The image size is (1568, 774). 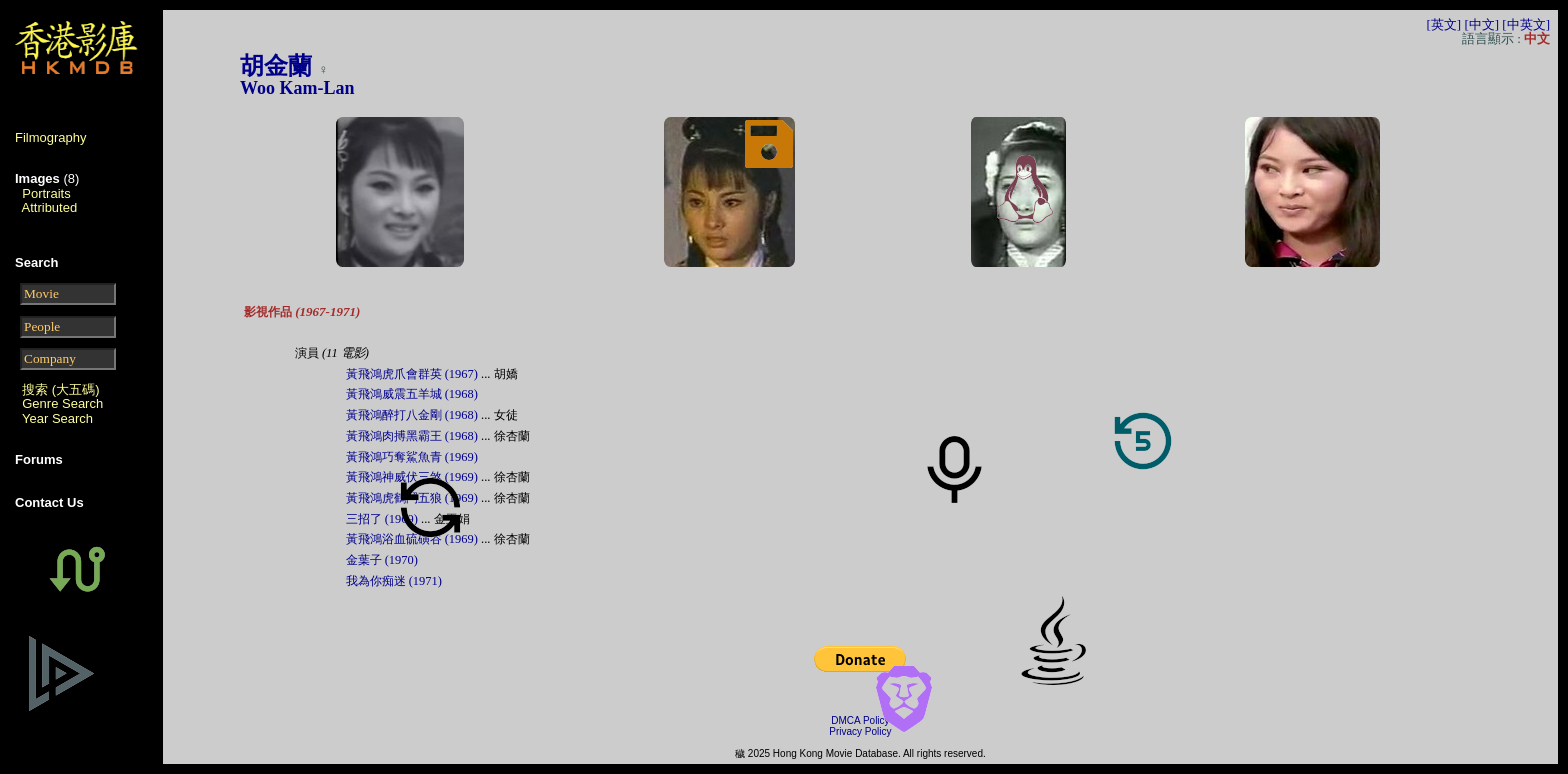 What do you see at coordinates (954, 469) in the screenshot?
I see `tap to start voice recording` at bounding box center [954, 469].